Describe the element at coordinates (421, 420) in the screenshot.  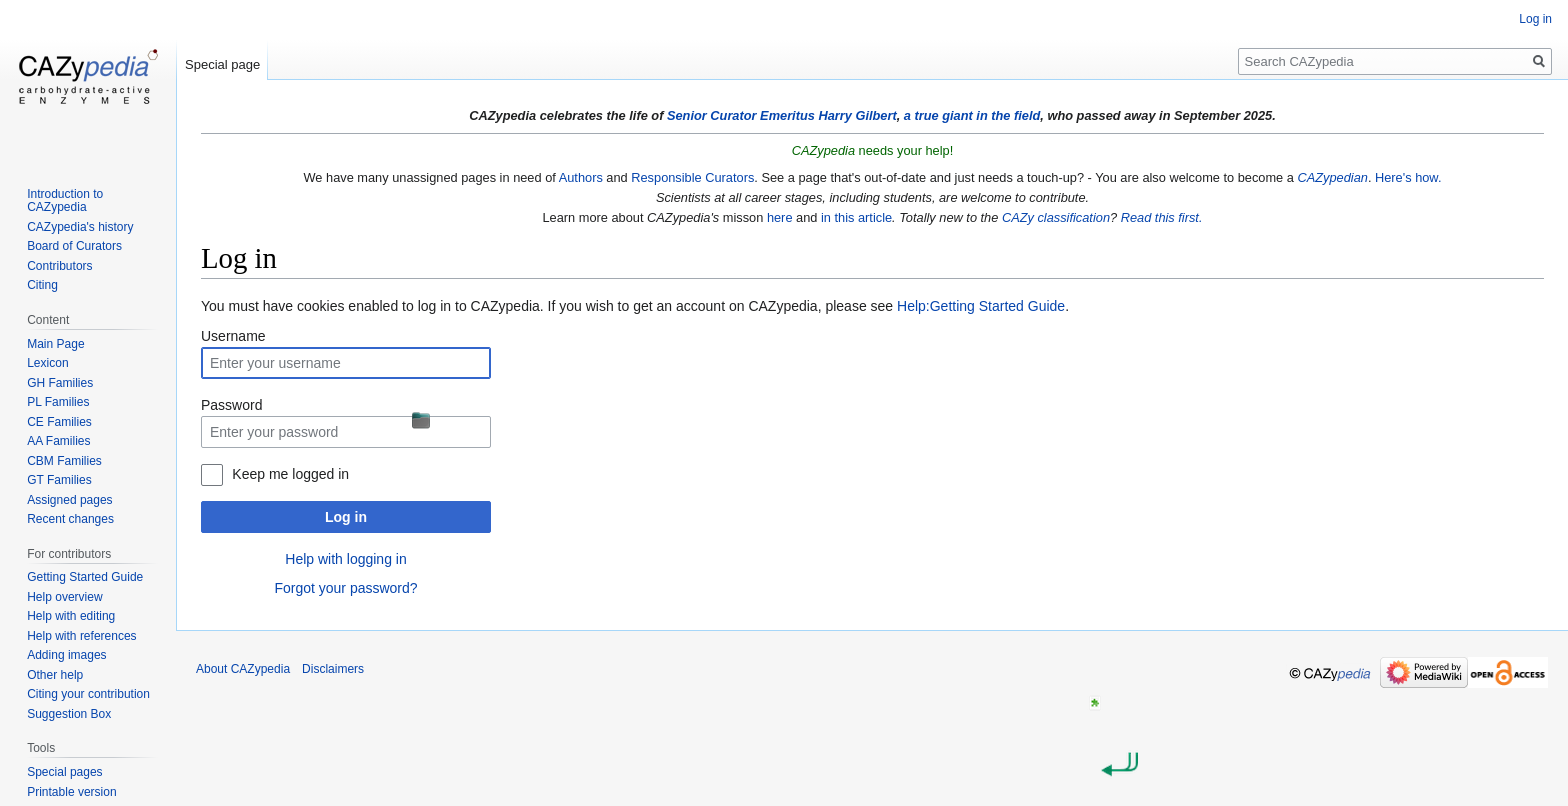
I see `view contents of an open folder` at that location.